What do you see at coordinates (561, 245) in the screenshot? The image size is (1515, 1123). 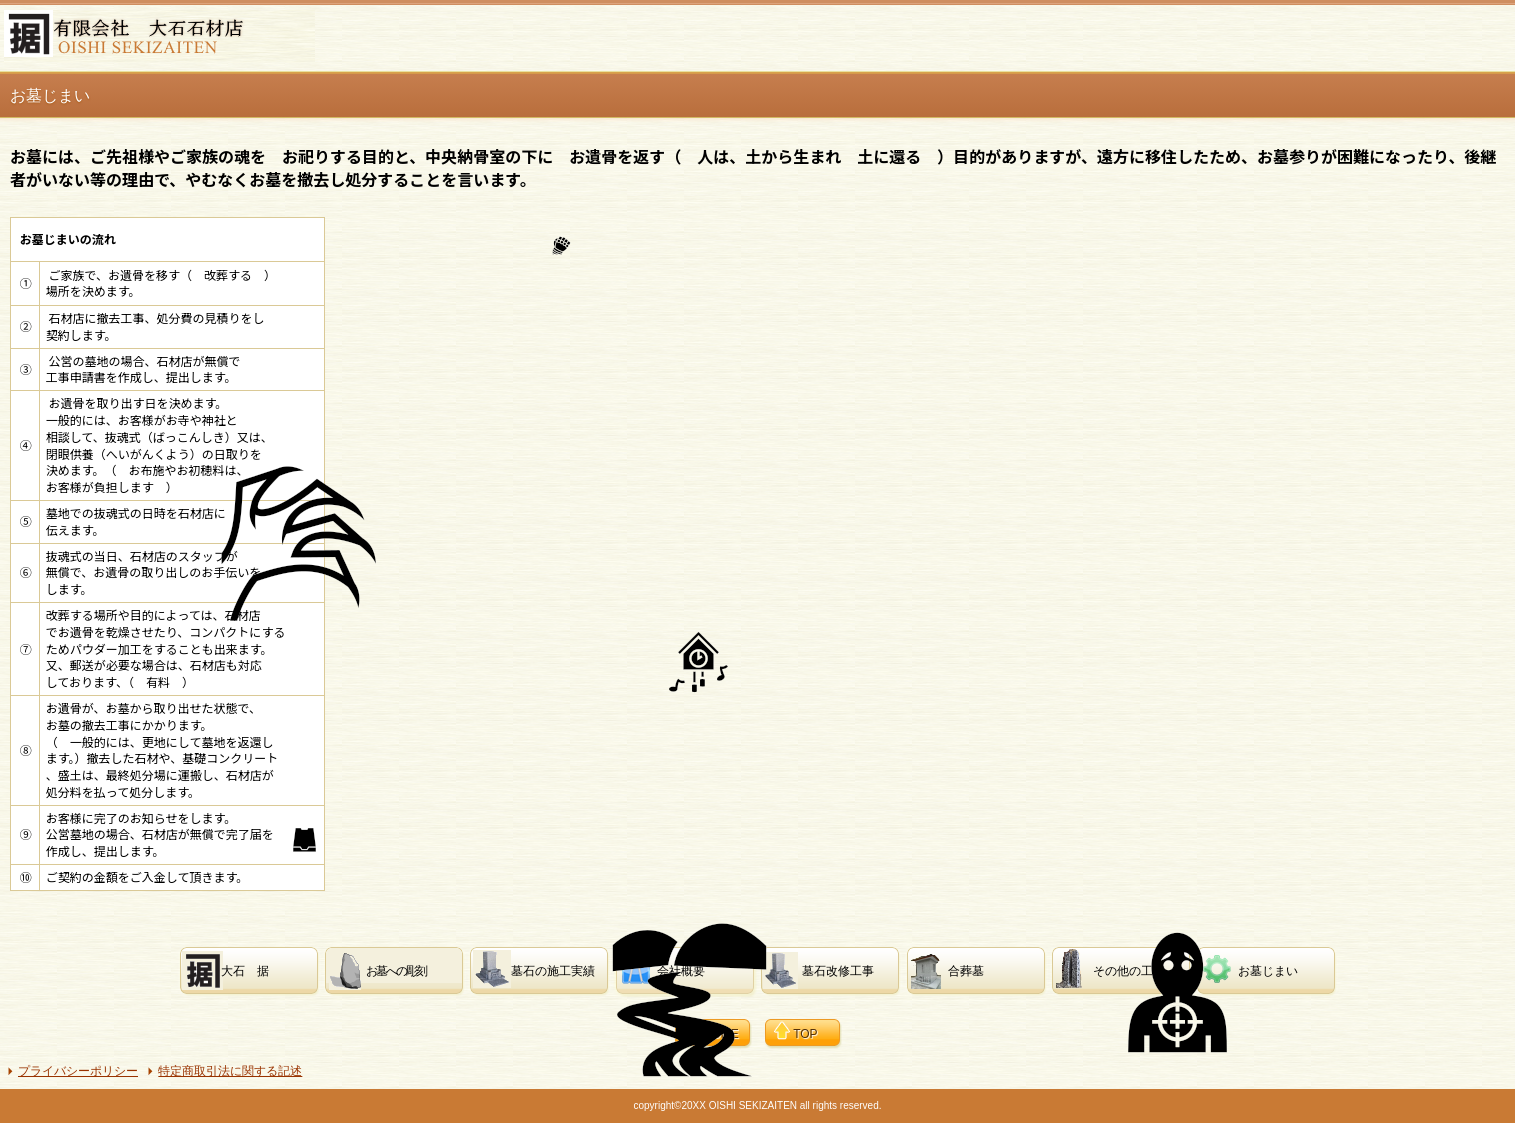 I see `select a melee or unarmed combat skill` at bounding box center [561, 245].